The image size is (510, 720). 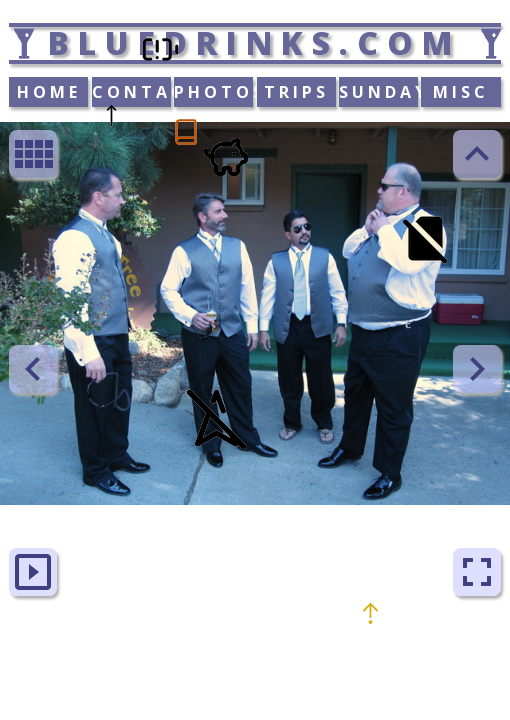 What do you see at coordinates (370, 613) in the screenshot?
I see `upload from current location` at bounding box center [370, 613].